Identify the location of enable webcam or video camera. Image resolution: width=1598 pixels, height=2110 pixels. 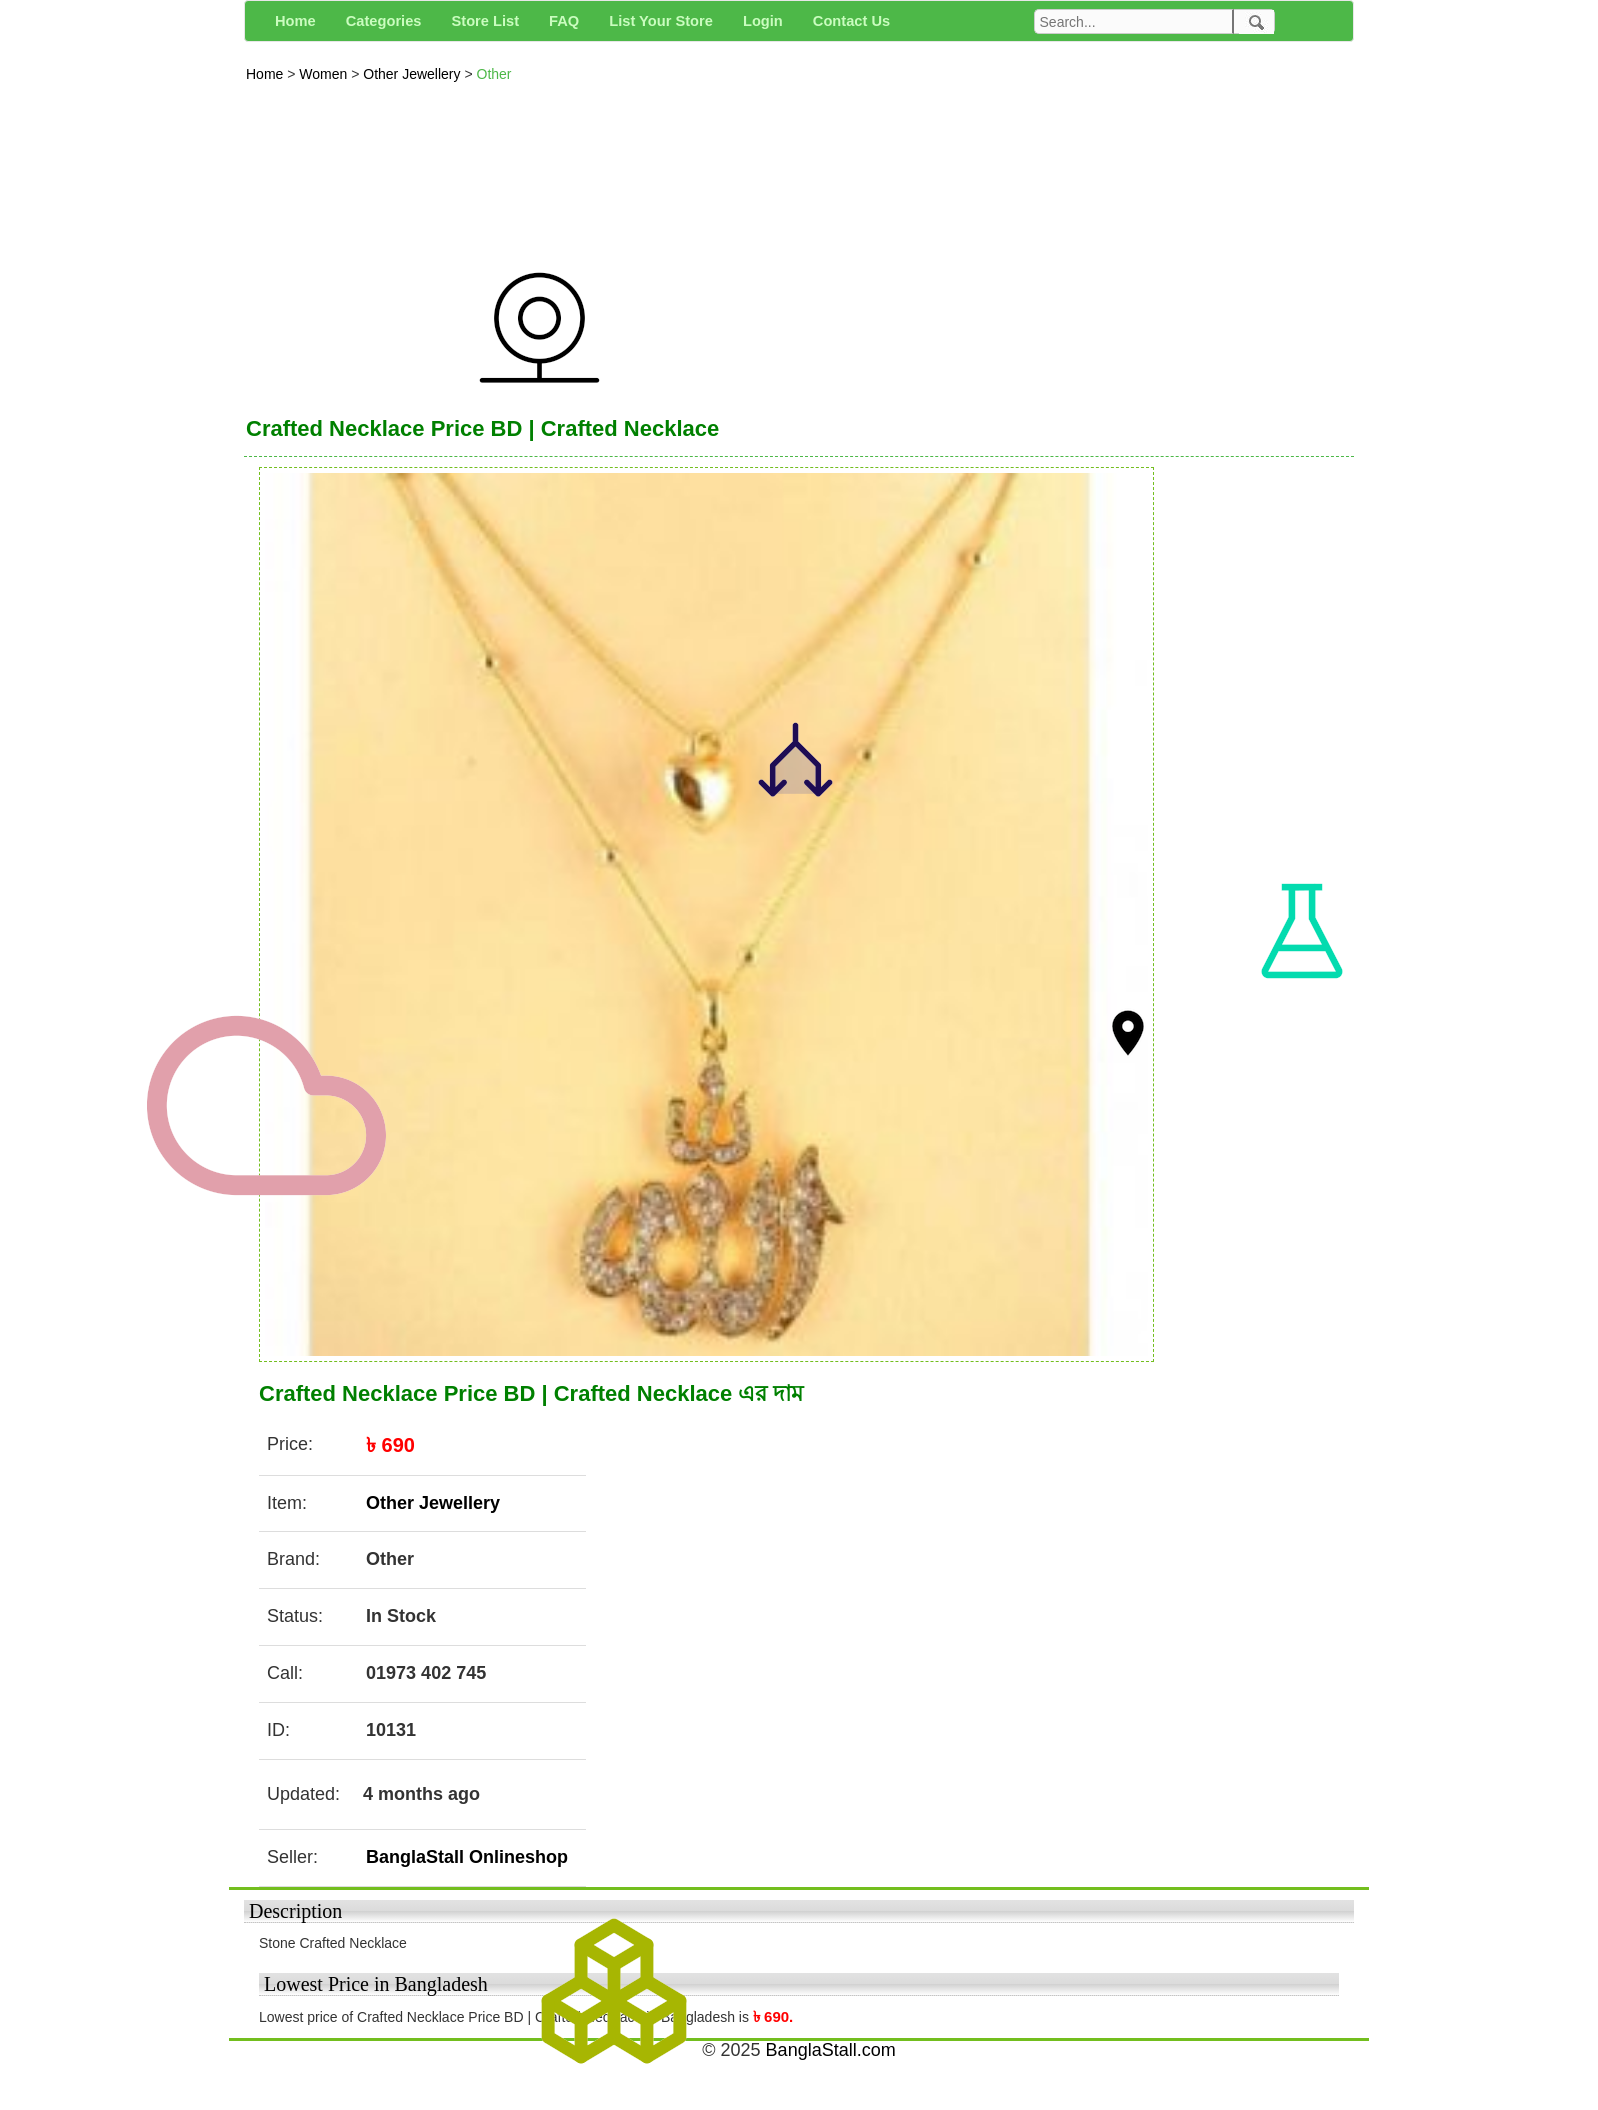
(539, 332).